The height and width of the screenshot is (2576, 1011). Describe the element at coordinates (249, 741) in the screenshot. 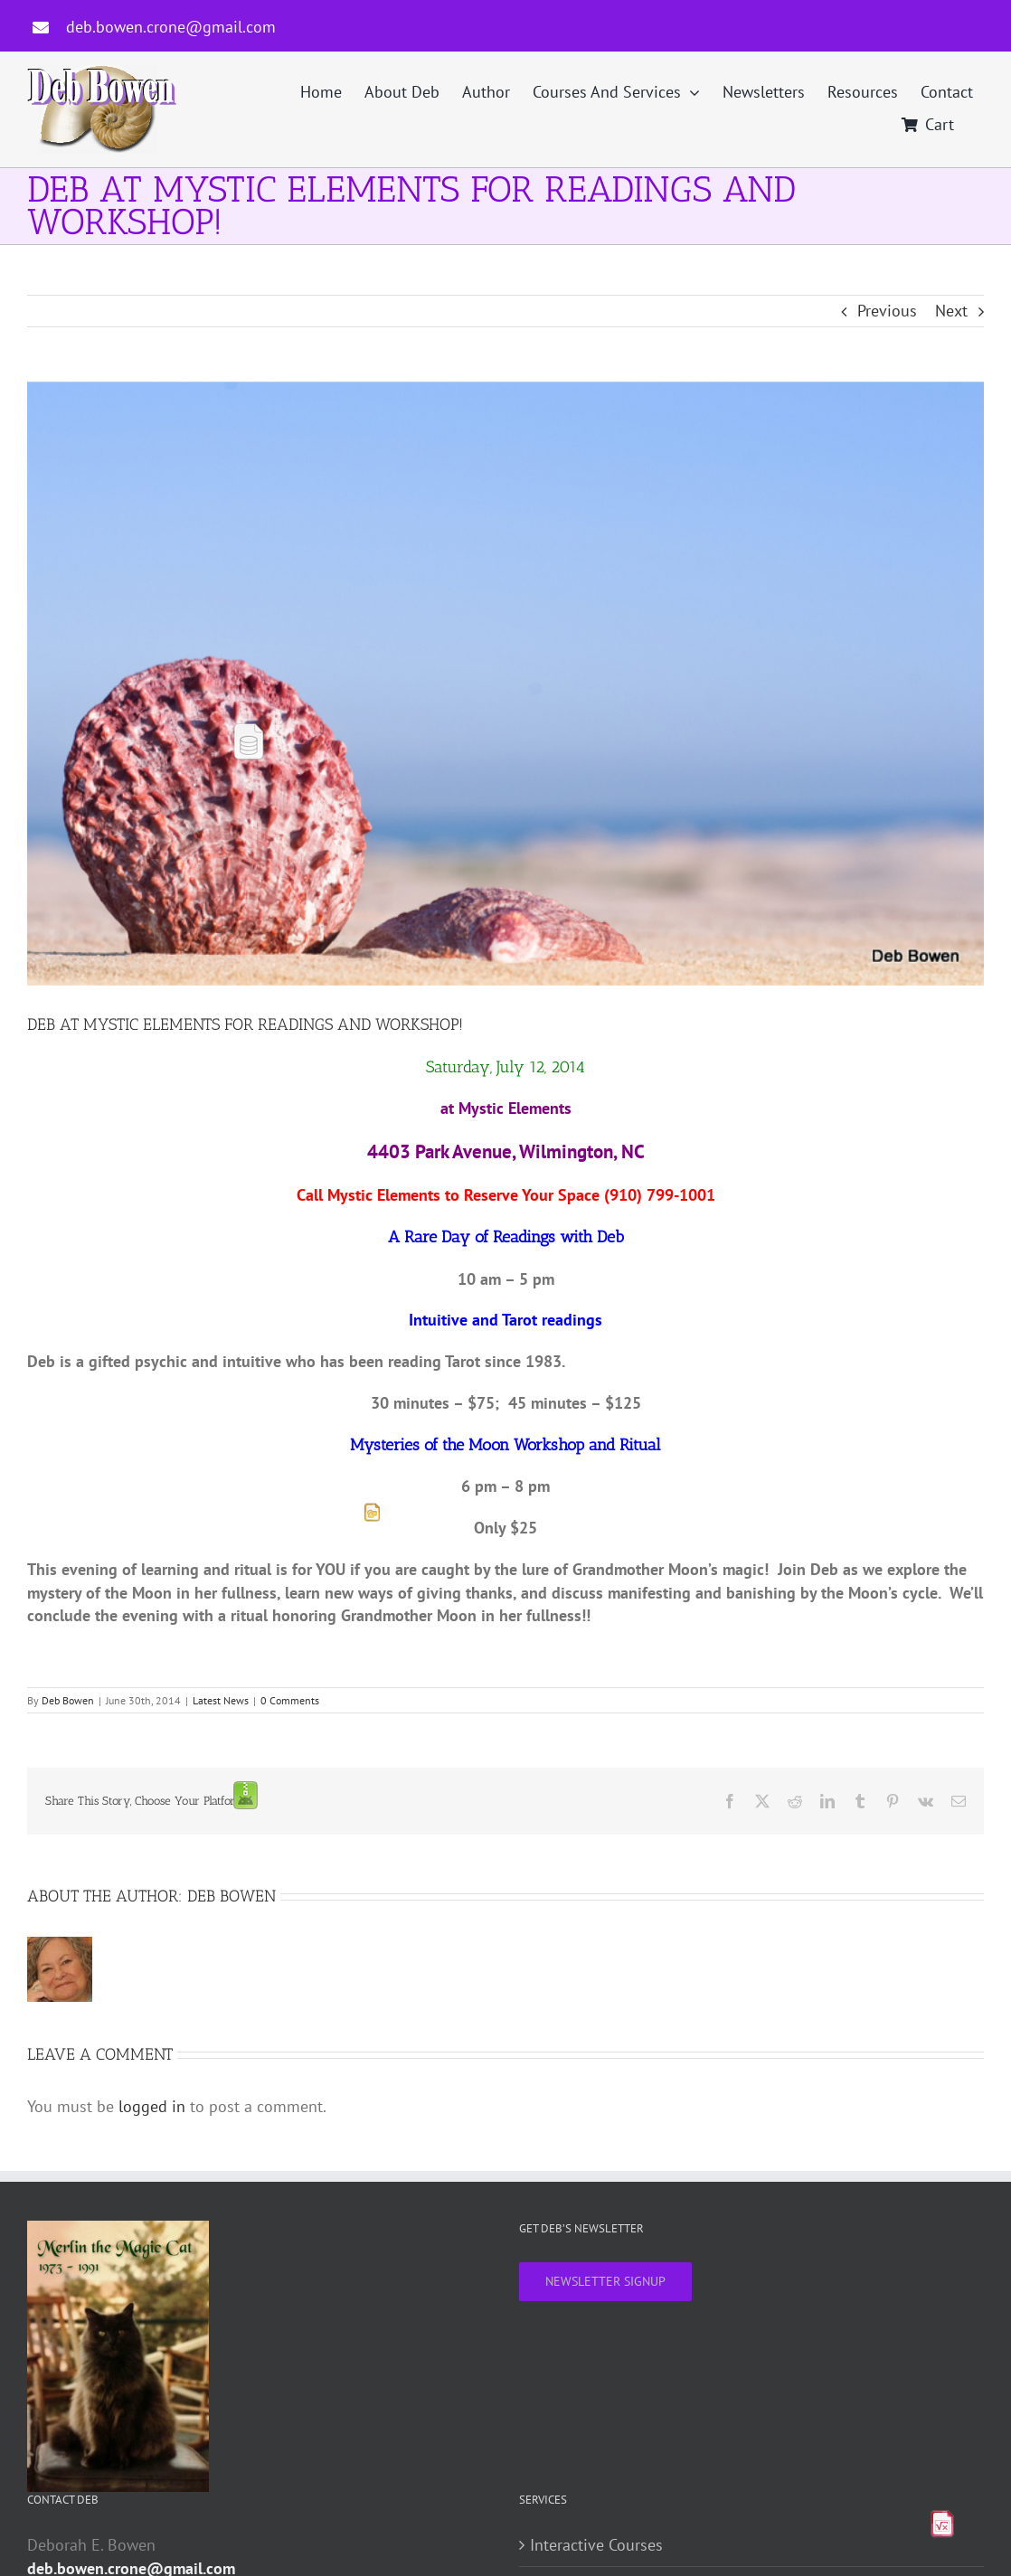

I see `open a SQL database file` at that location.